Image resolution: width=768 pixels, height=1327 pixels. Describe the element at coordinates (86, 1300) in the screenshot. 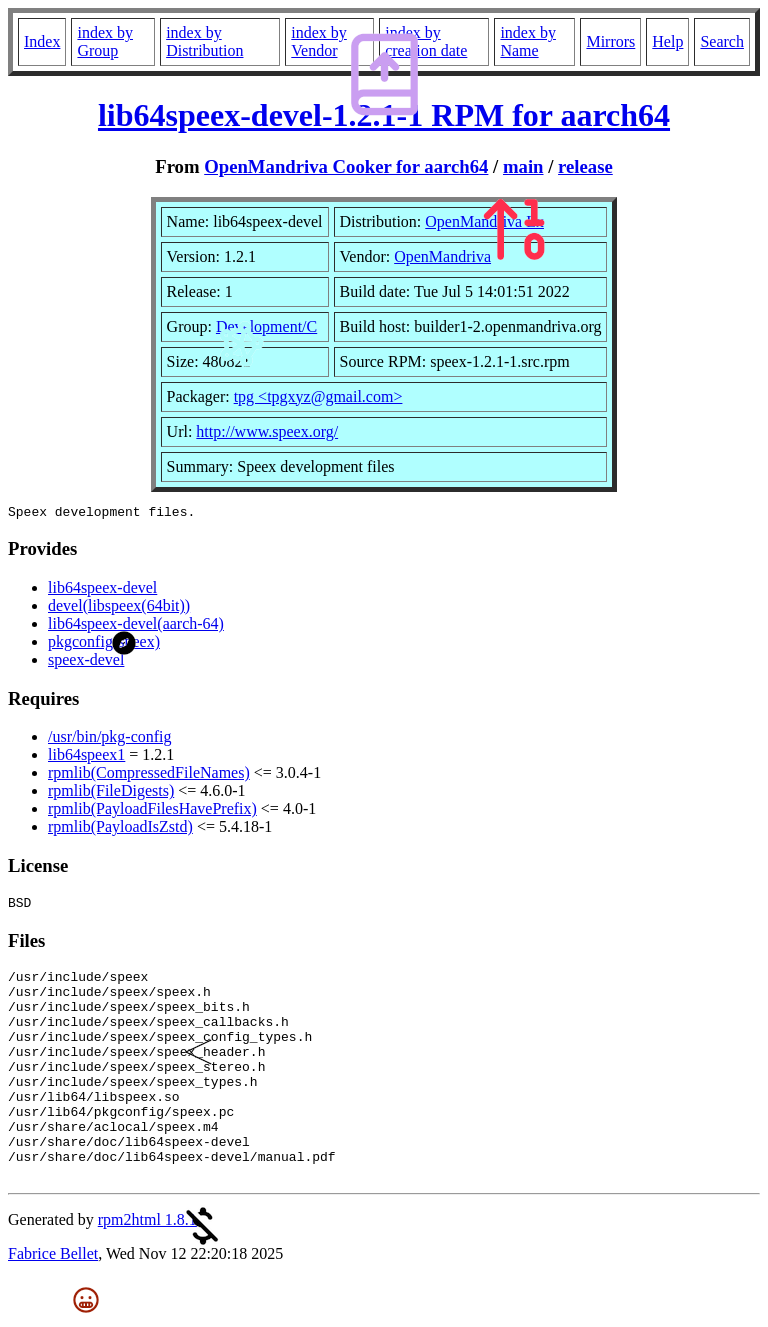

I see `indicates an awkward or uncomfortable situation` at that location.